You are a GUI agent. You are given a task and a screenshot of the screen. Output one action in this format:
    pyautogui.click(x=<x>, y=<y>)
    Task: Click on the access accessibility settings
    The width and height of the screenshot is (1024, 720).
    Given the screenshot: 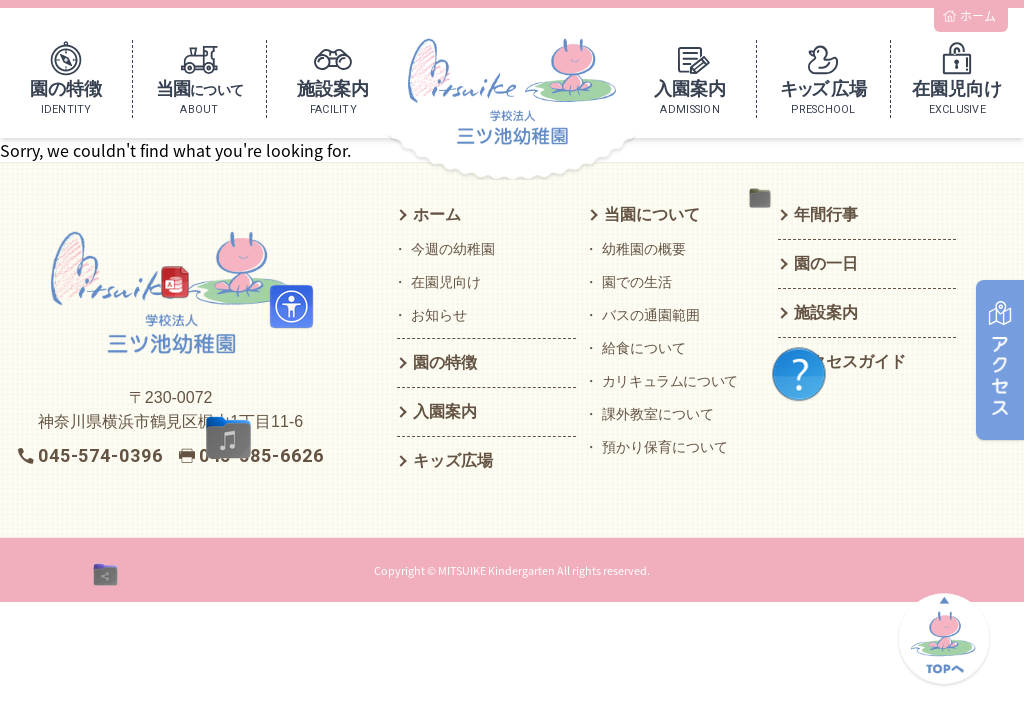 What is the action you would take?
    pyautogui.click(x=291, y=306)
    